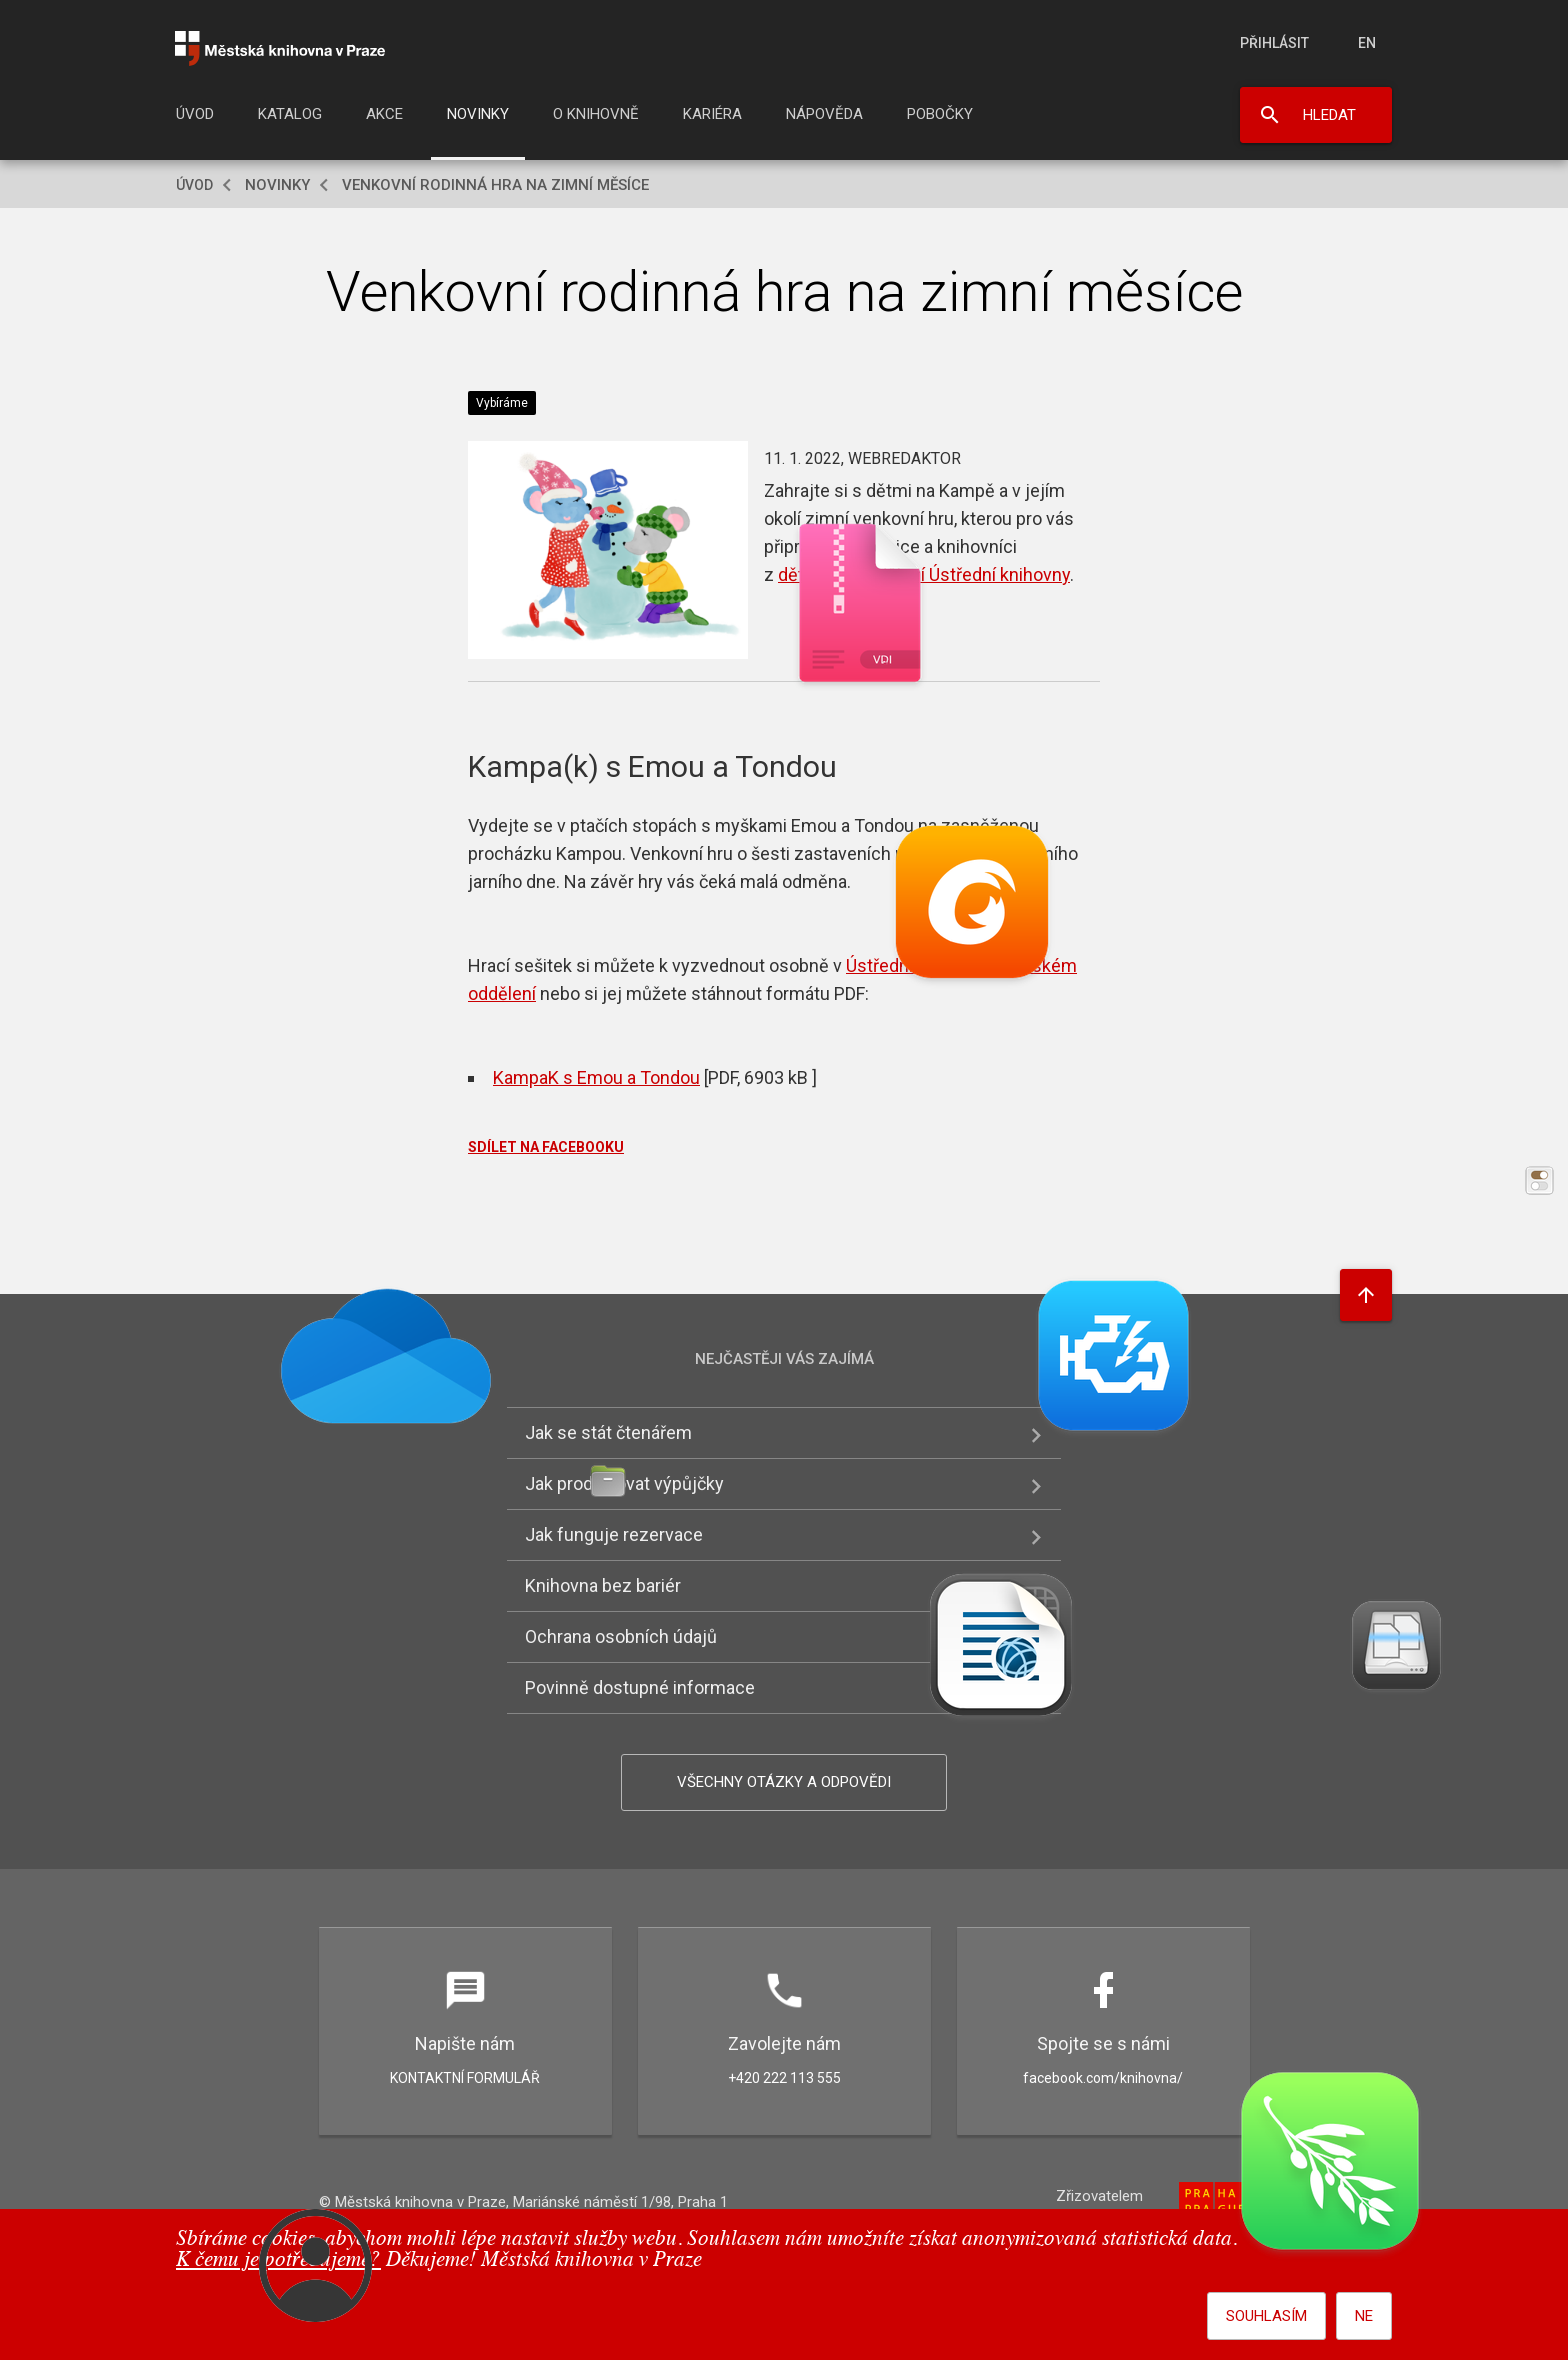 Image resolution: width=1568 pixels, height=2360 pixels. Describe the element at coordinates (1396, 1645) in the screenshot. I see `open skanpage document scanning app` at that location.